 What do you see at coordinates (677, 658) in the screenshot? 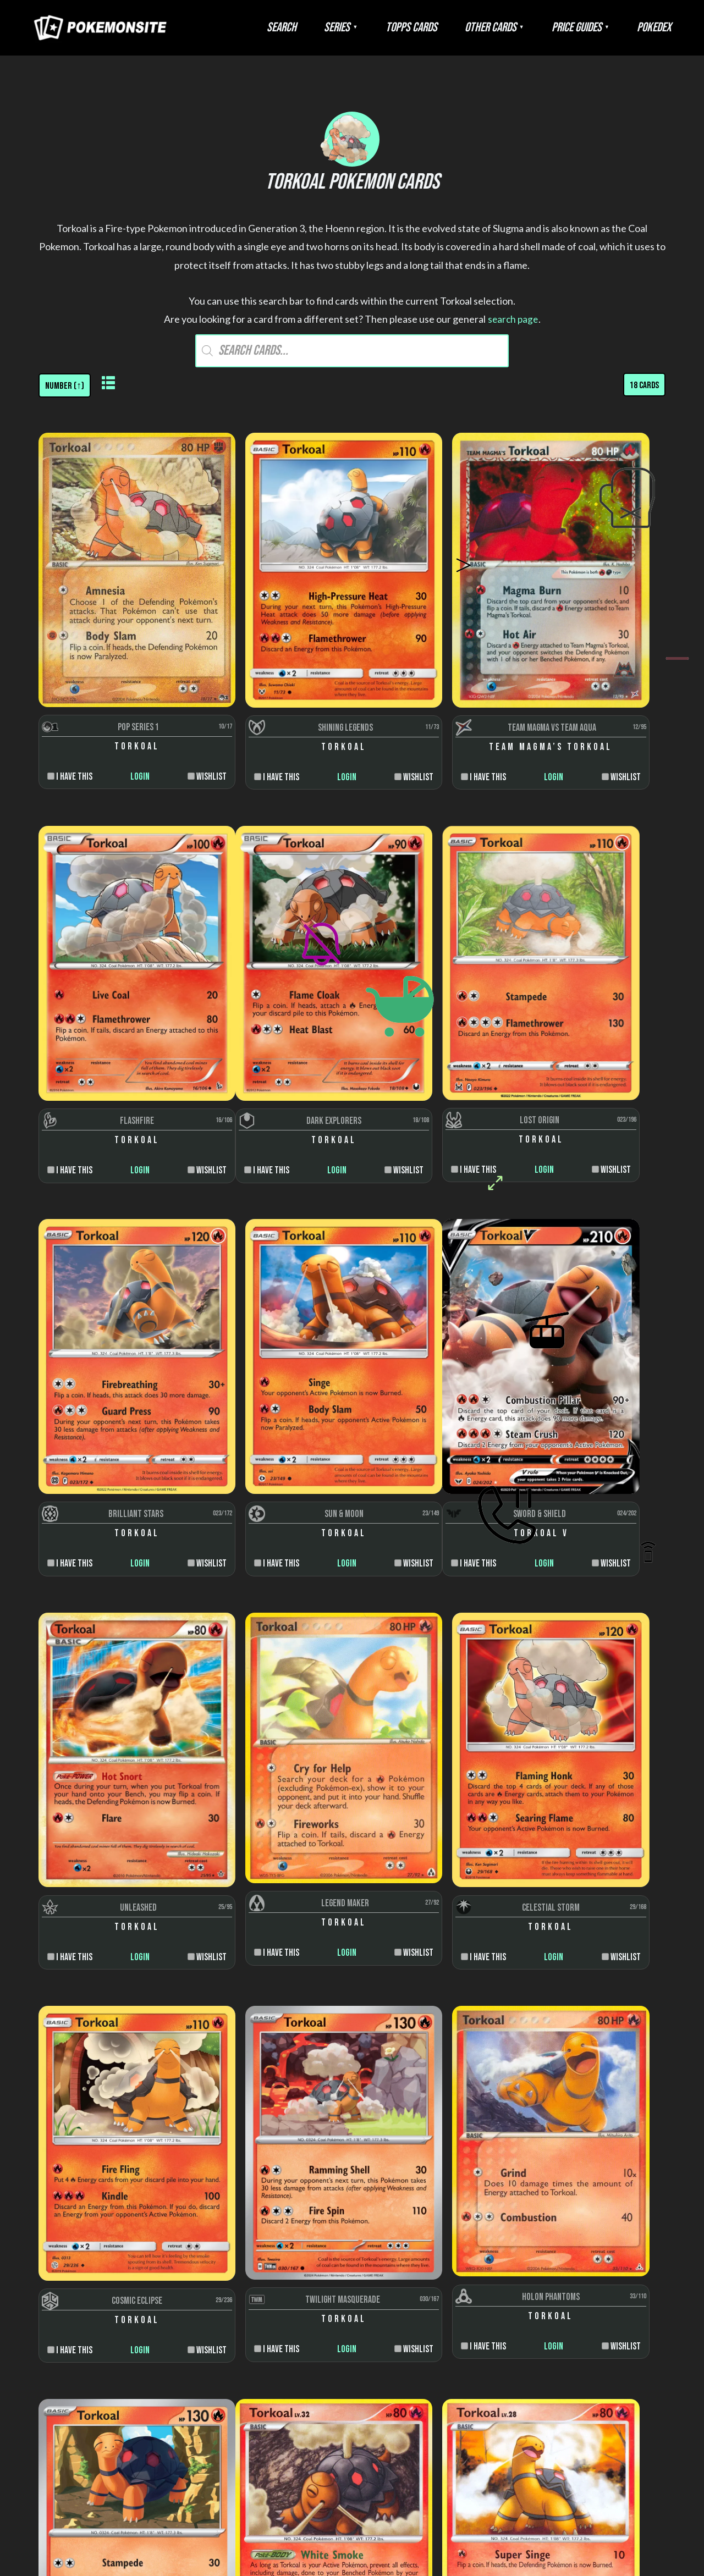
I see `remove an item from a list or cart` at bounding box center [677, 658].